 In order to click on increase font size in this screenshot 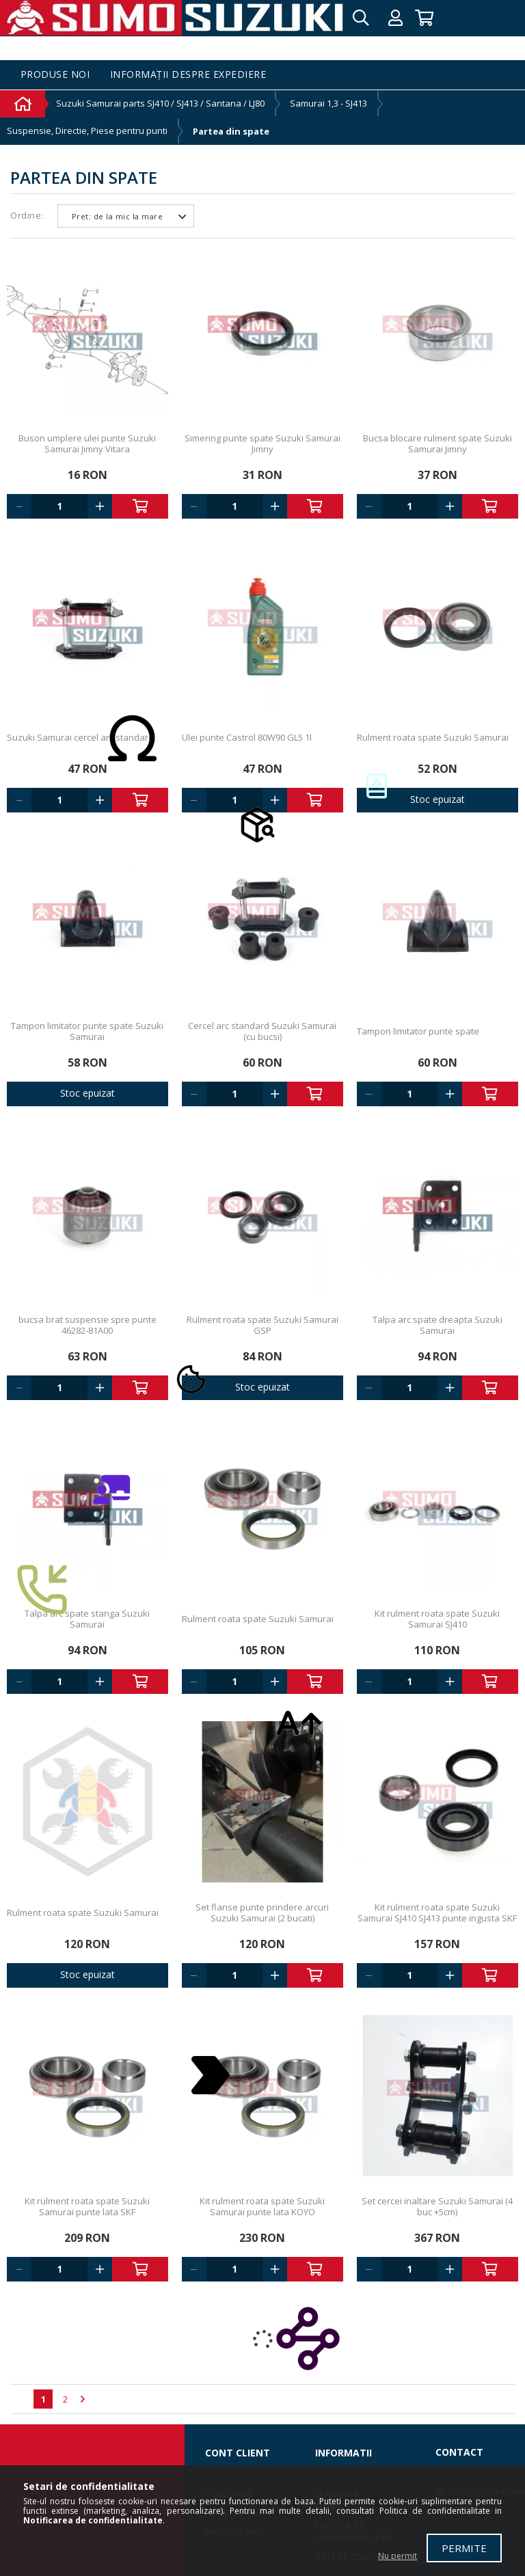, I will do `click(299, 1725)`.